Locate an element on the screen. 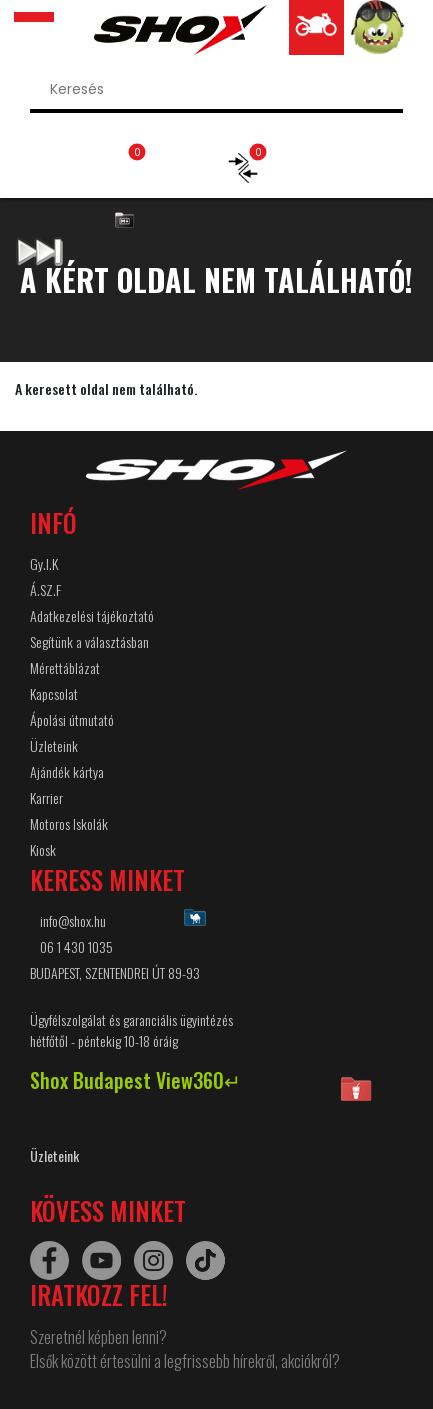 The height and width of the screenshot is (1409, 433). open gulp project folder is located at coordinates (356, 1090).